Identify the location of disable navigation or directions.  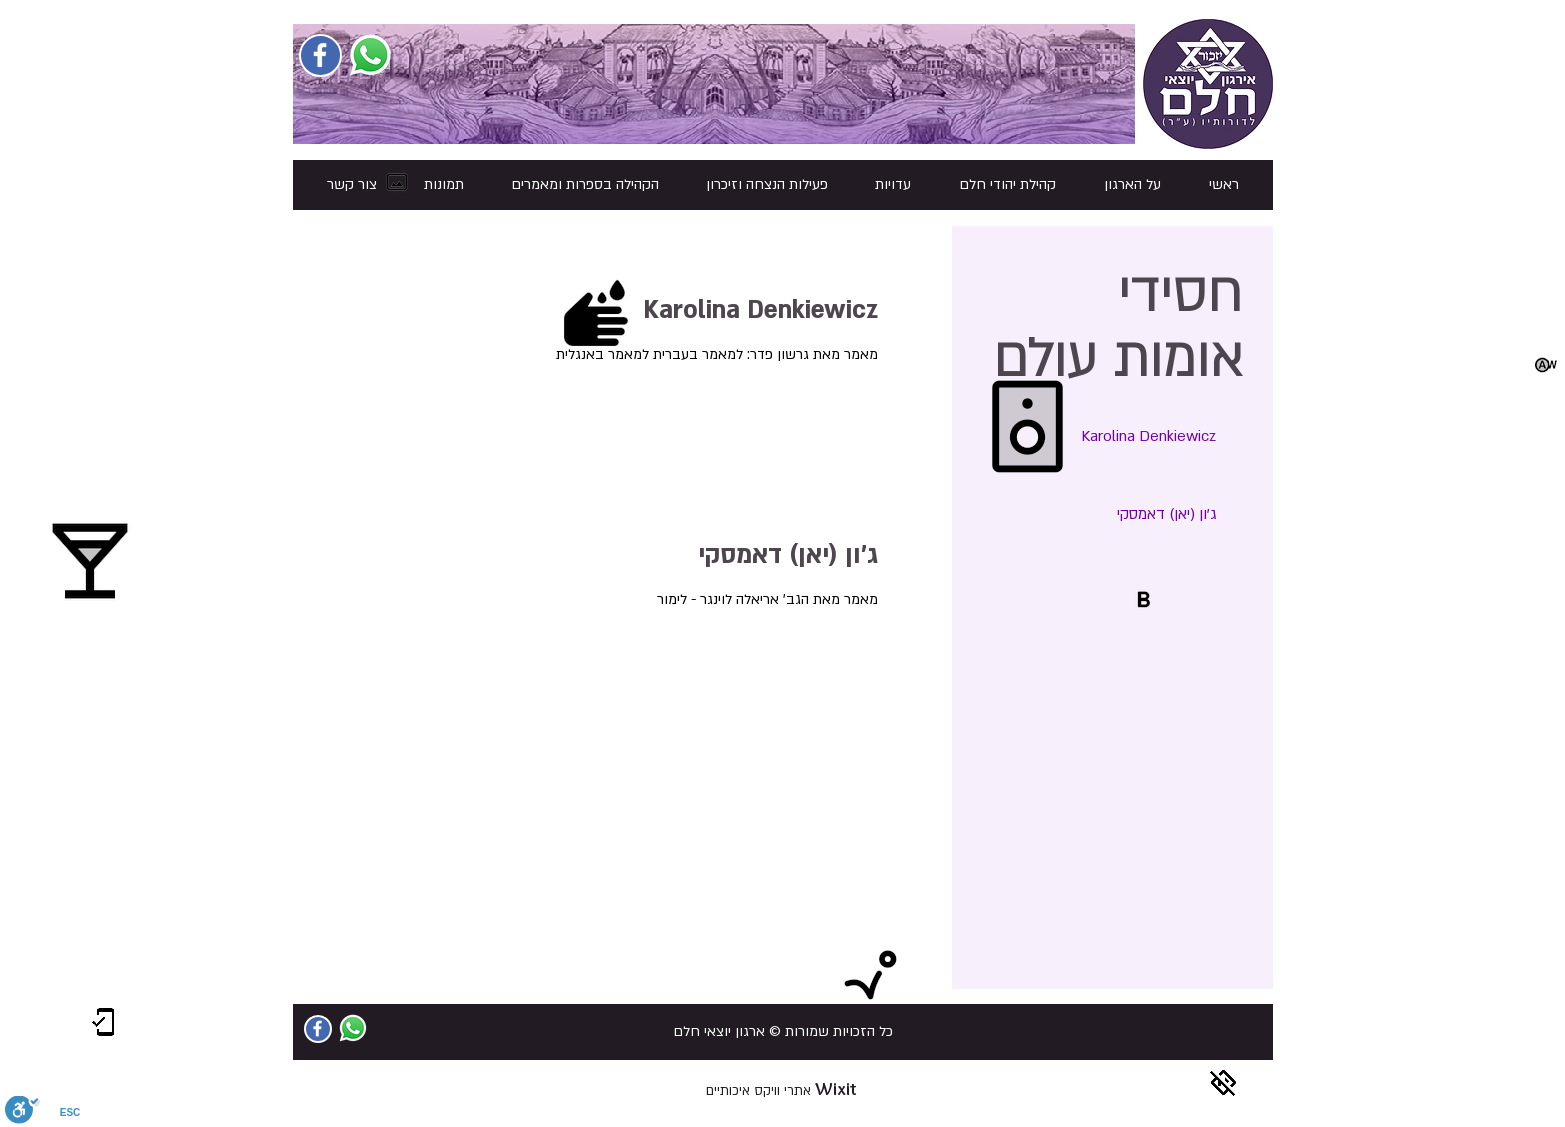
(1223, 1082).